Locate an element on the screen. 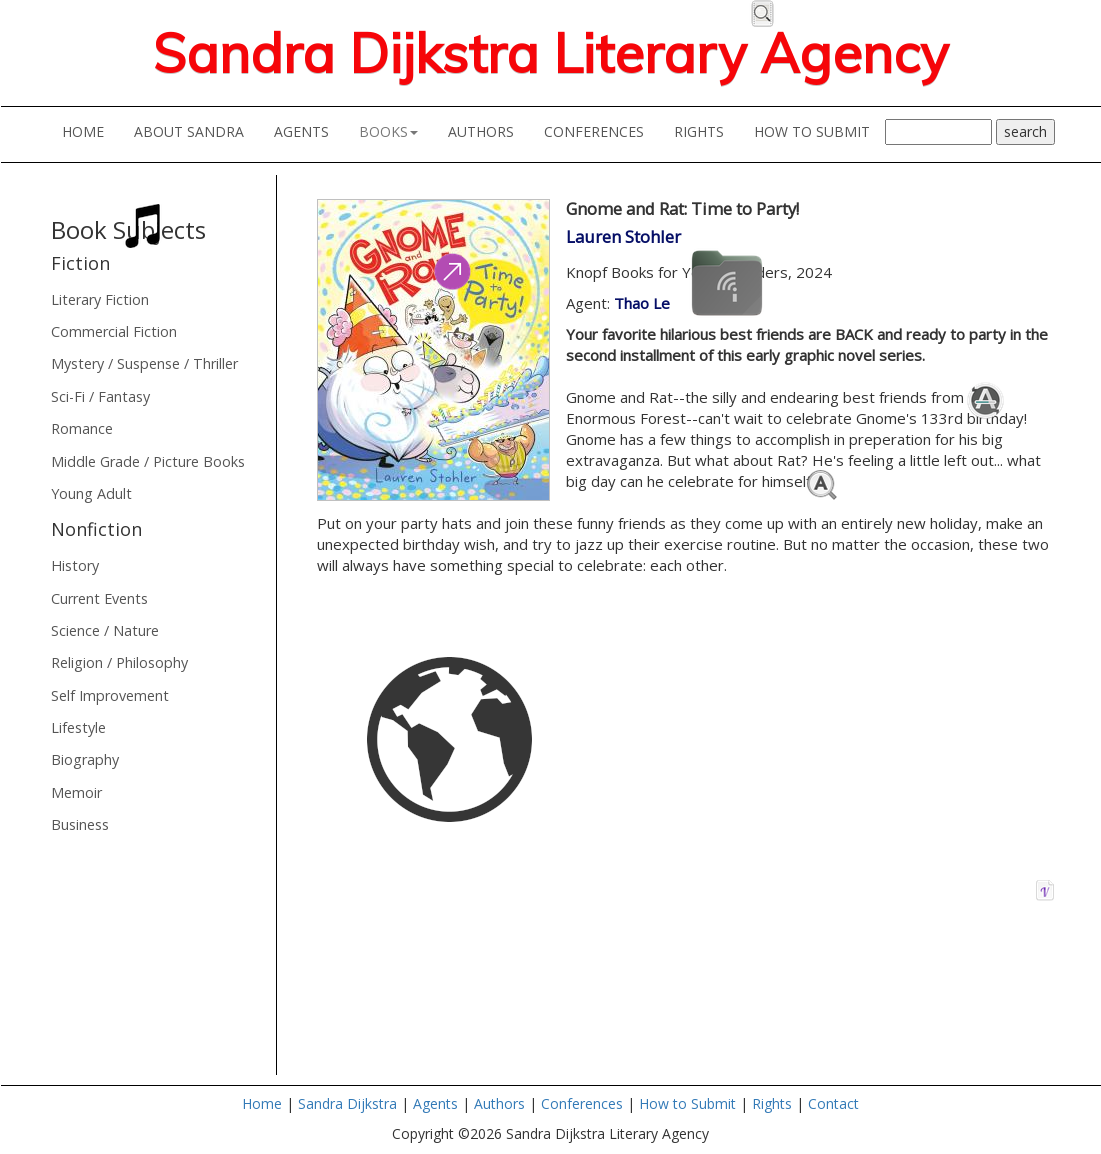 Image resolution: width=1101 pixels, height=1154 pixels. find text or search within document is located at coordinates (822, 485).